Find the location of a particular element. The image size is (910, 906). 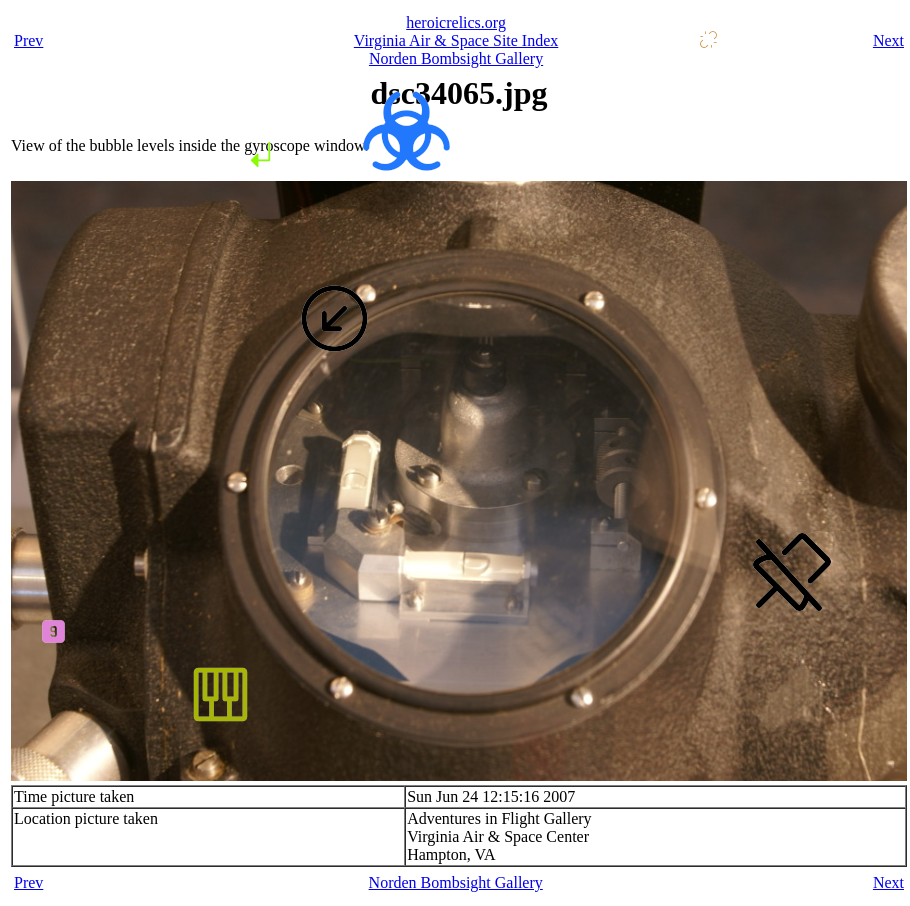

indicates hazardous or dangerous content warning is located at coordinates (406, 133).